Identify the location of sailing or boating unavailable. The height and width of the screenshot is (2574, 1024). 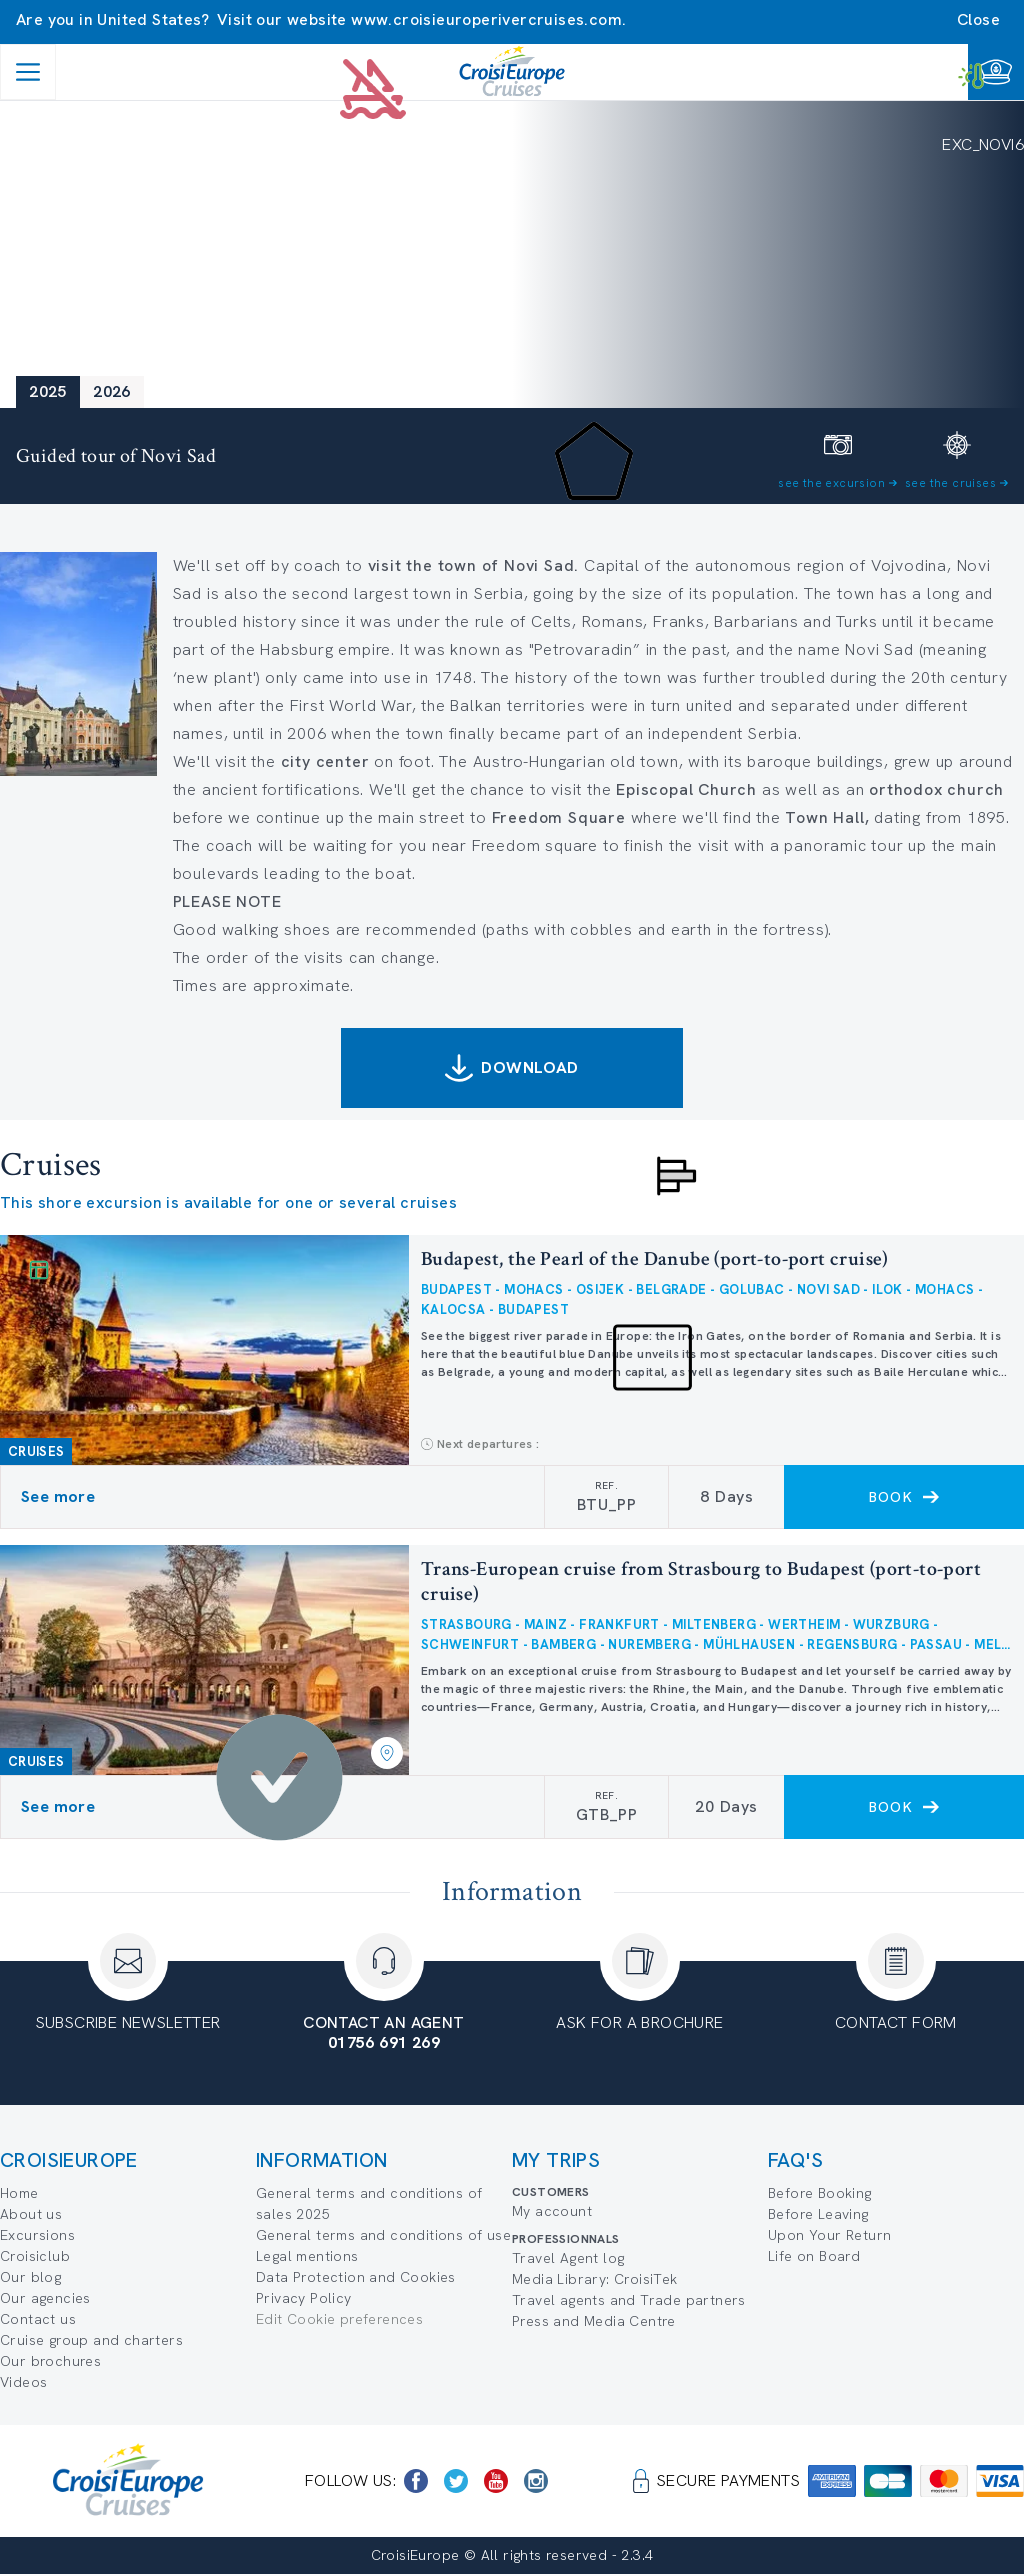
(373, 89).